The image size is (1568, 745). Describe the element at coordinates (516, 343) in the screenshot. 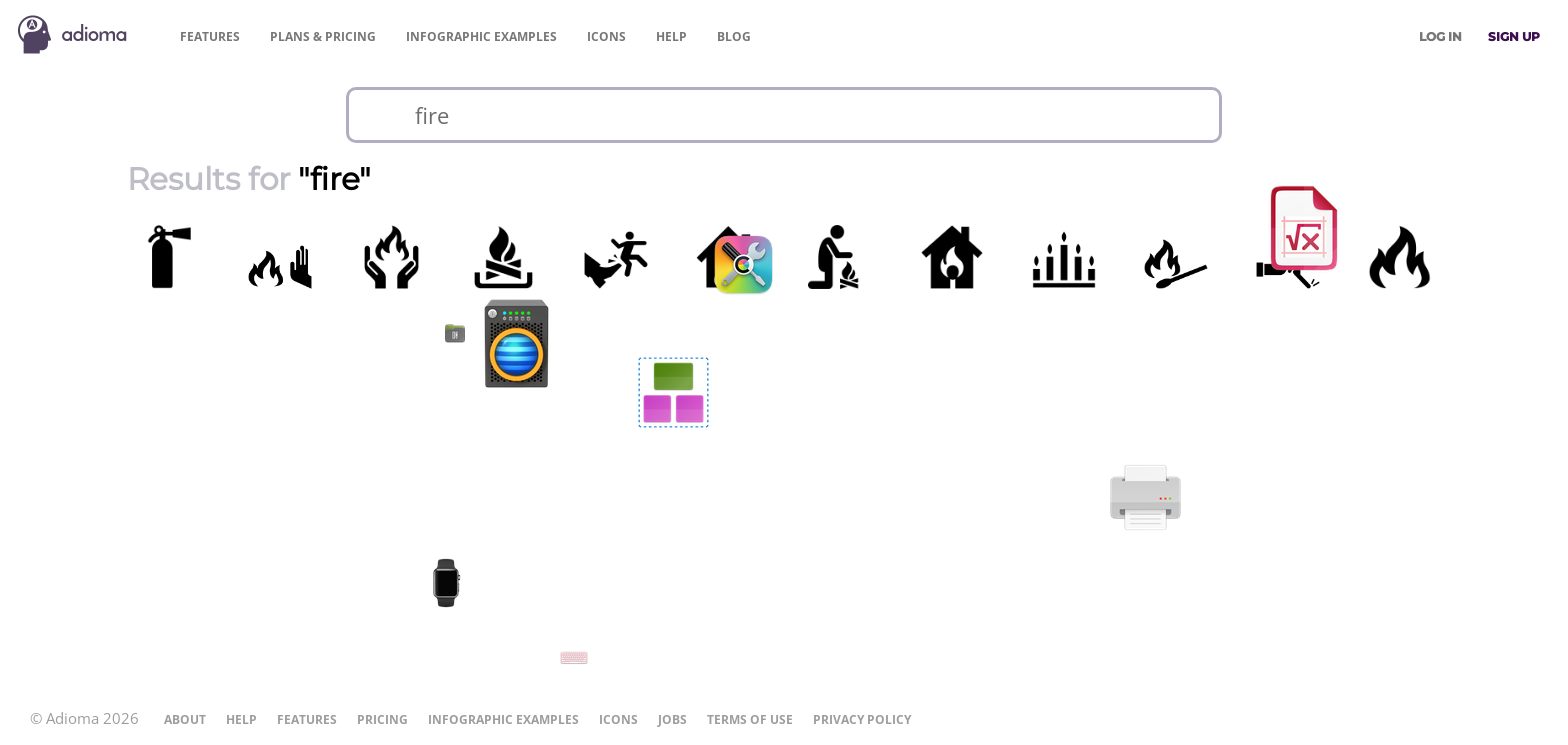

I see `access RAID 0 storage configuration settings` at that location.